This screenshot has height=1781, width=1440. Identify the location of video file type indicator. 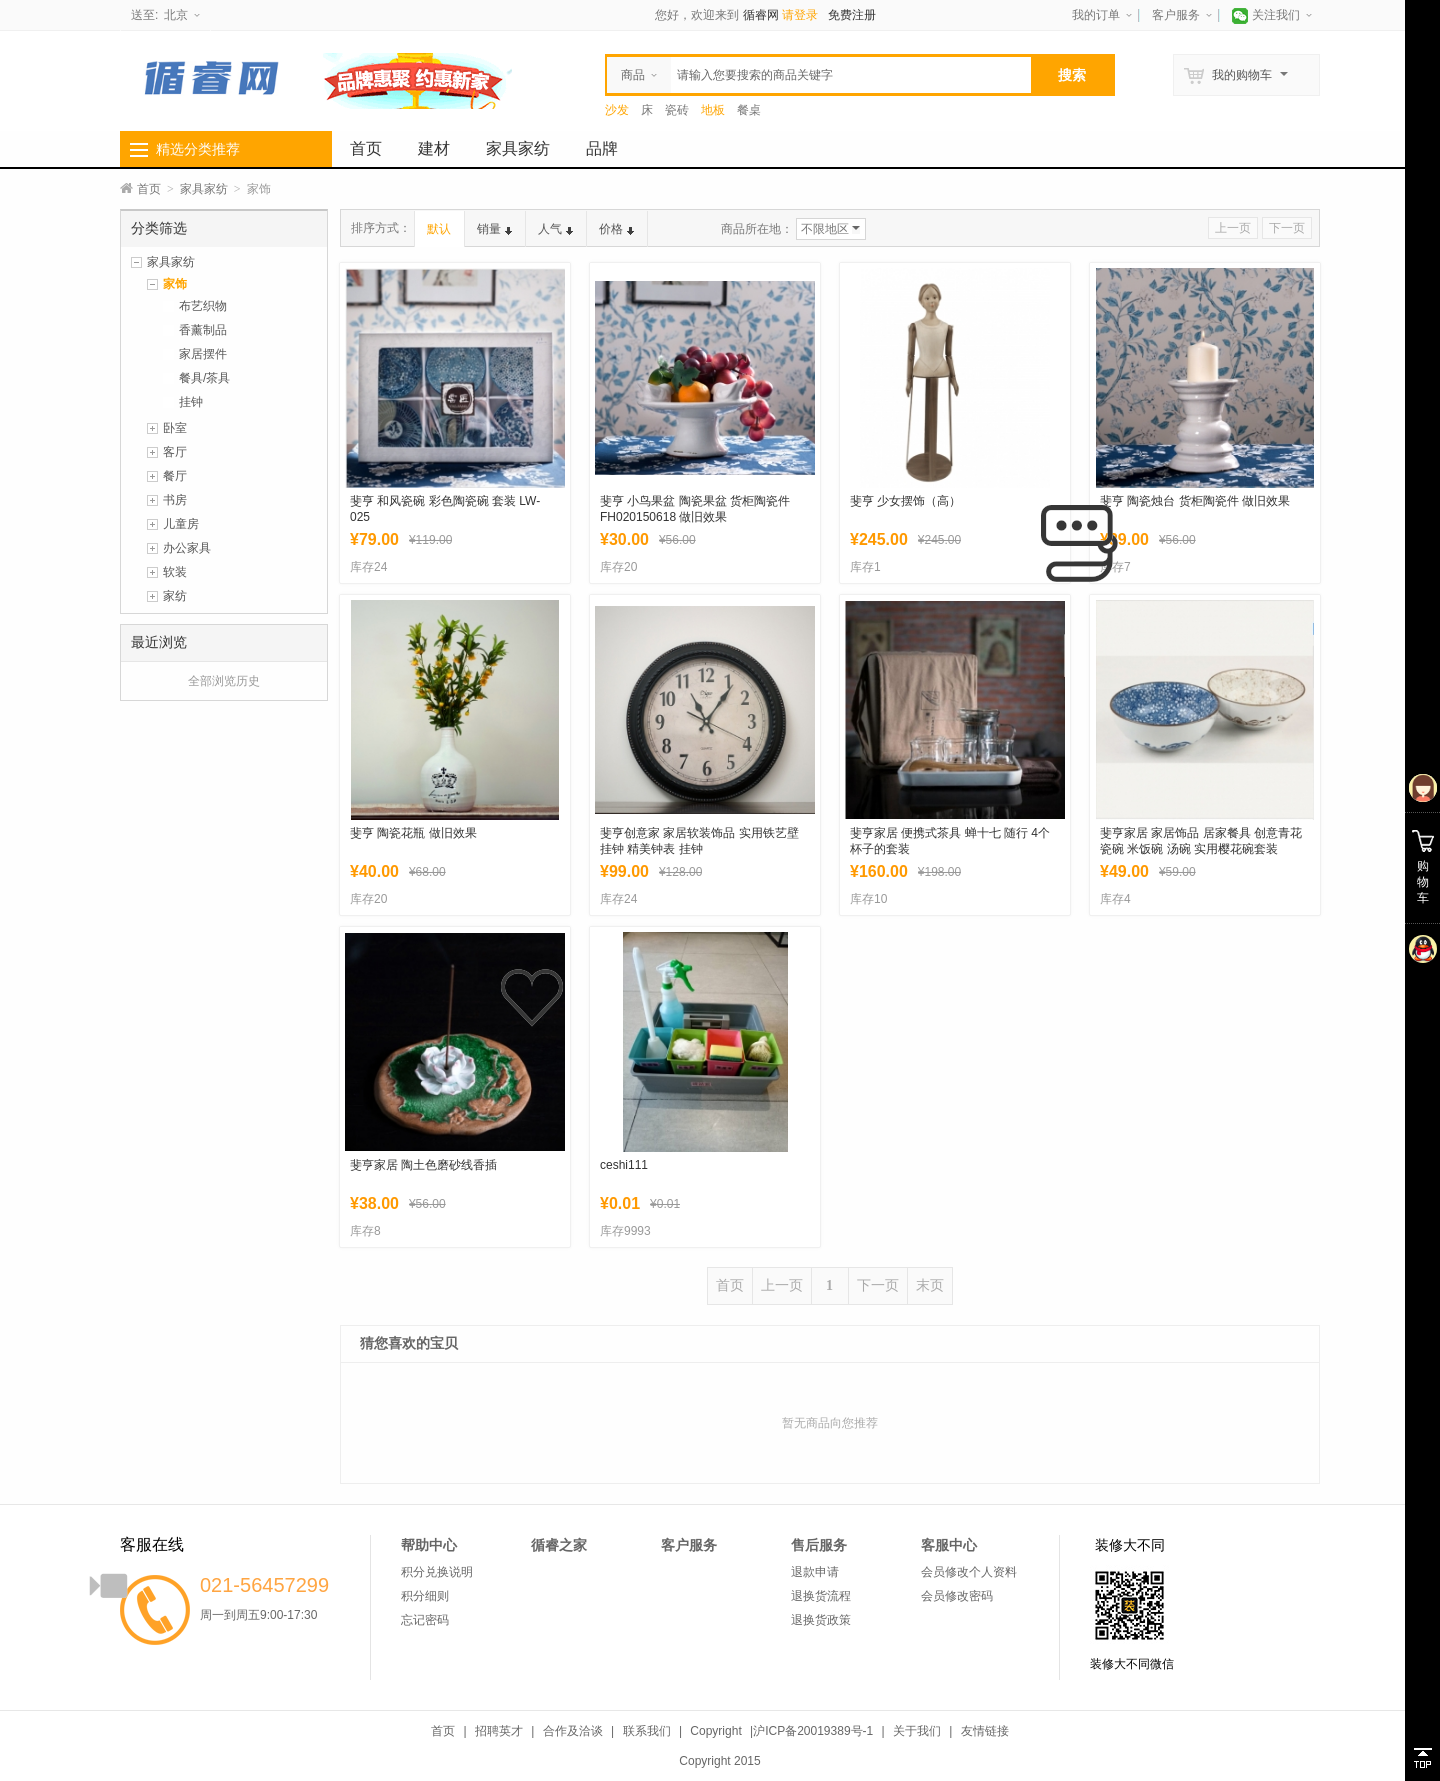
(108, 1584).